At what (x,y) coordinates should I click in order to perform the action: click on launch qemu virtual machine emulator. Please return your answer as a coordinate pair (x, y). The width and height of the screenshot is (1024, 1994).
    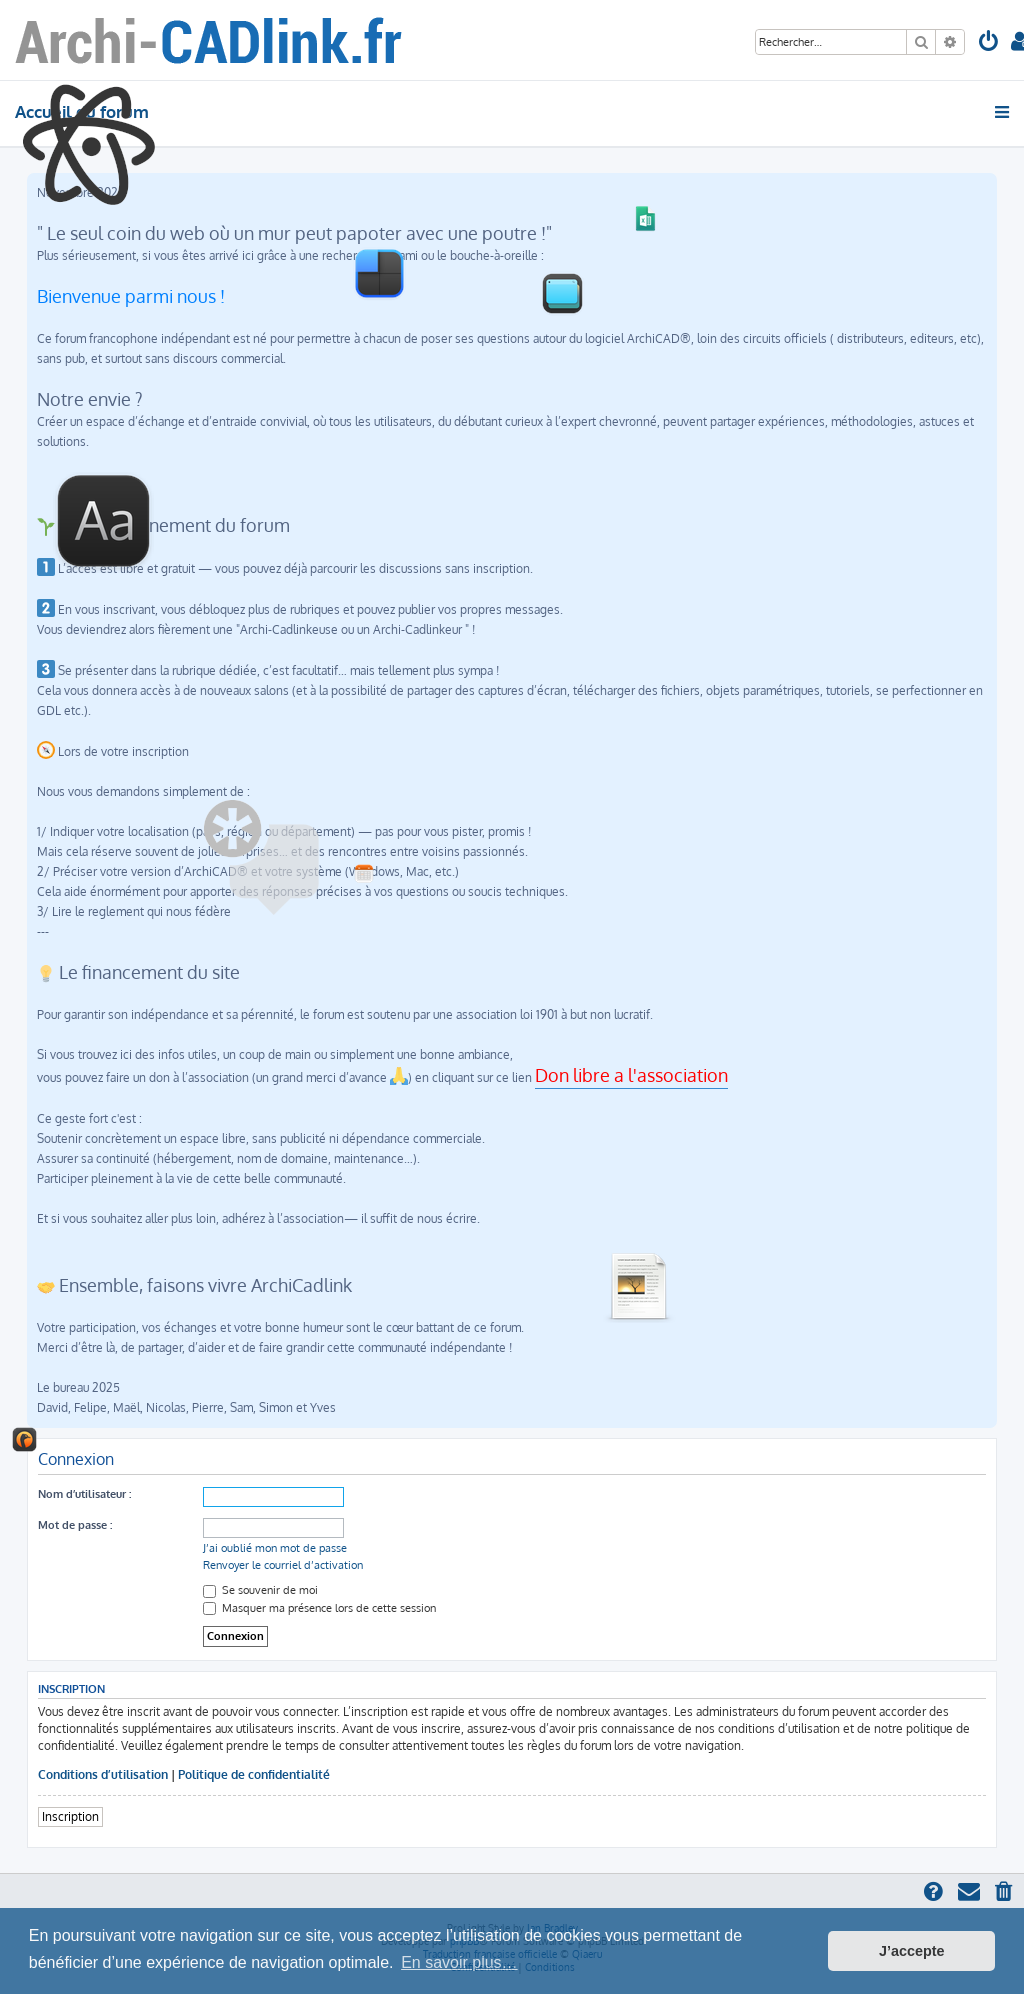
    Looking at the image, I should click on (24, 1439).